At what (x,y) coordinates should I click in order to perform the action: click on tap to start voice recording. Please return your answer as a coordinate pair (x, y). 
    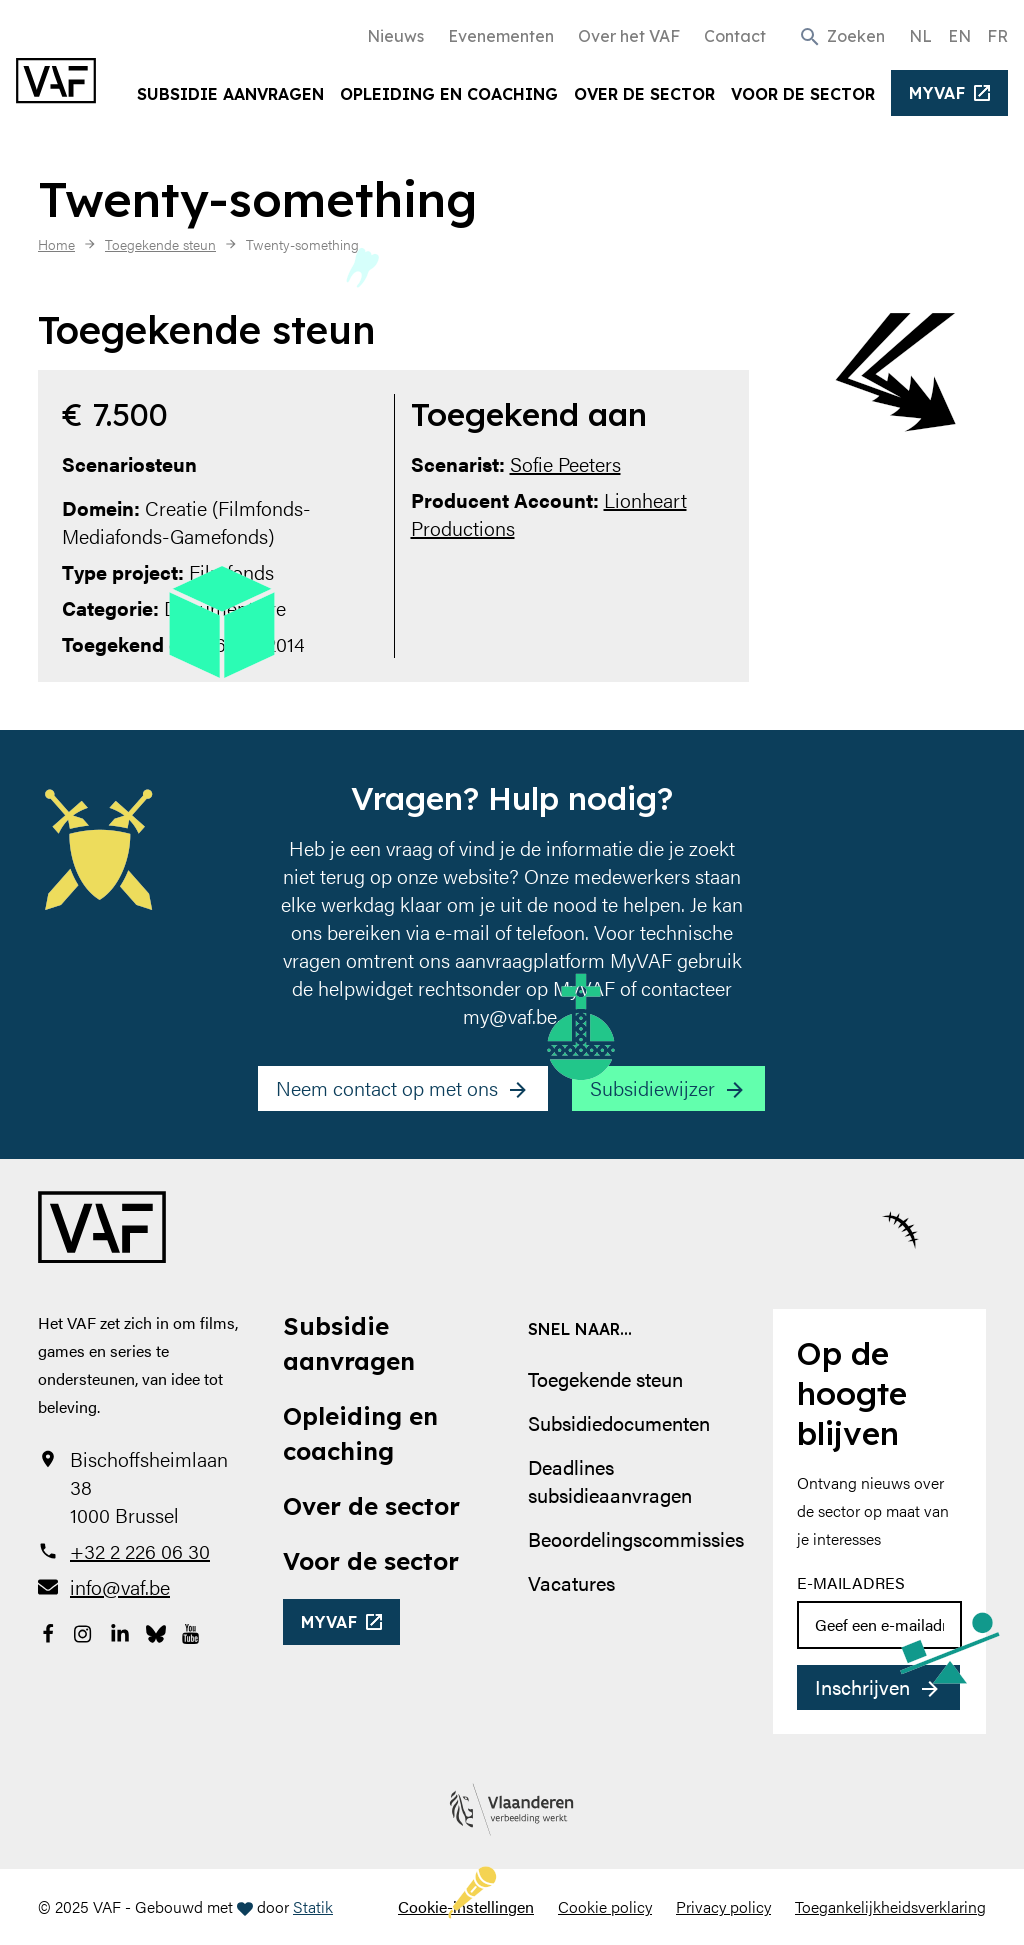
    Looking at the image, I should click on (470, 1892).